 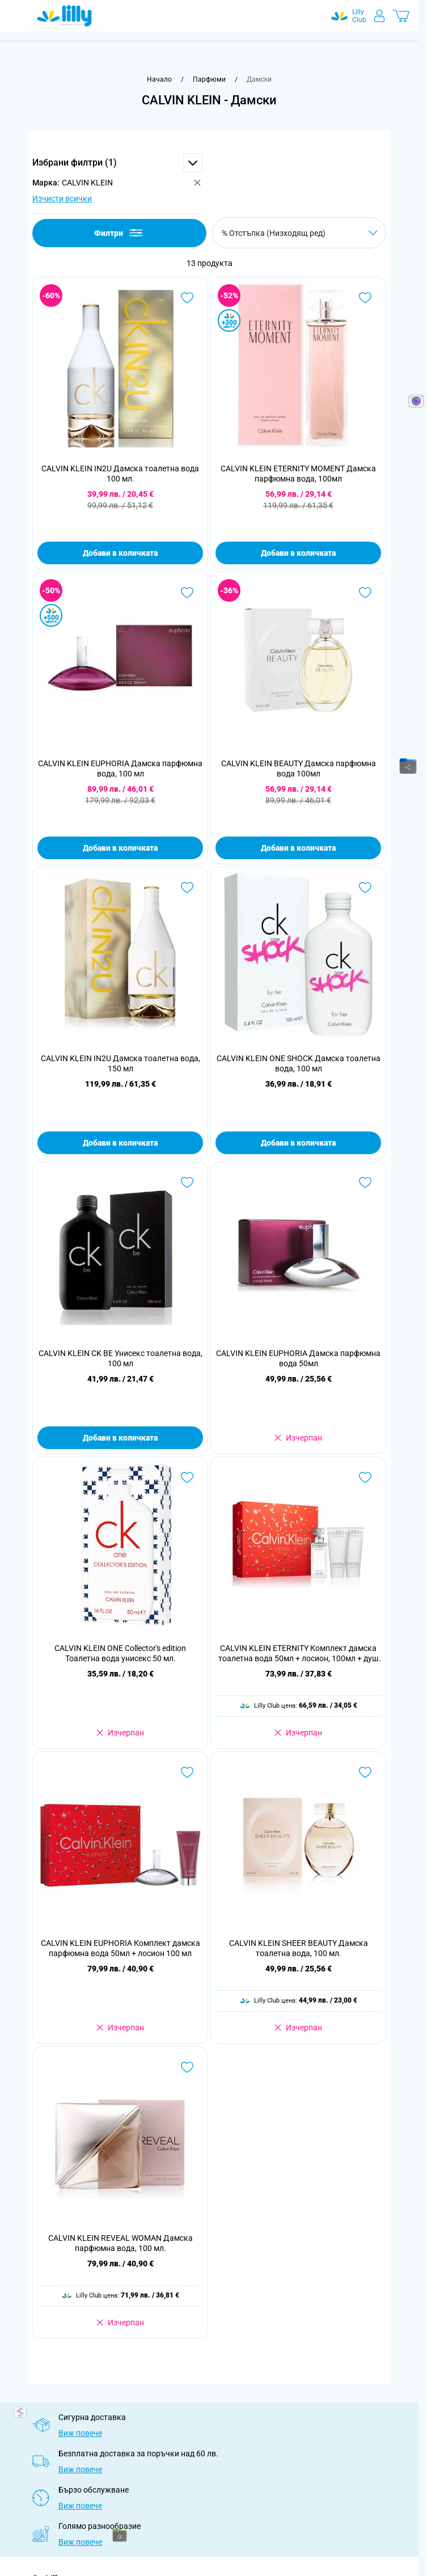 What do you see at coordinates (416, 401) in the screenshot?
I see `open cheese webcam application` at bounding box center [416, 401].